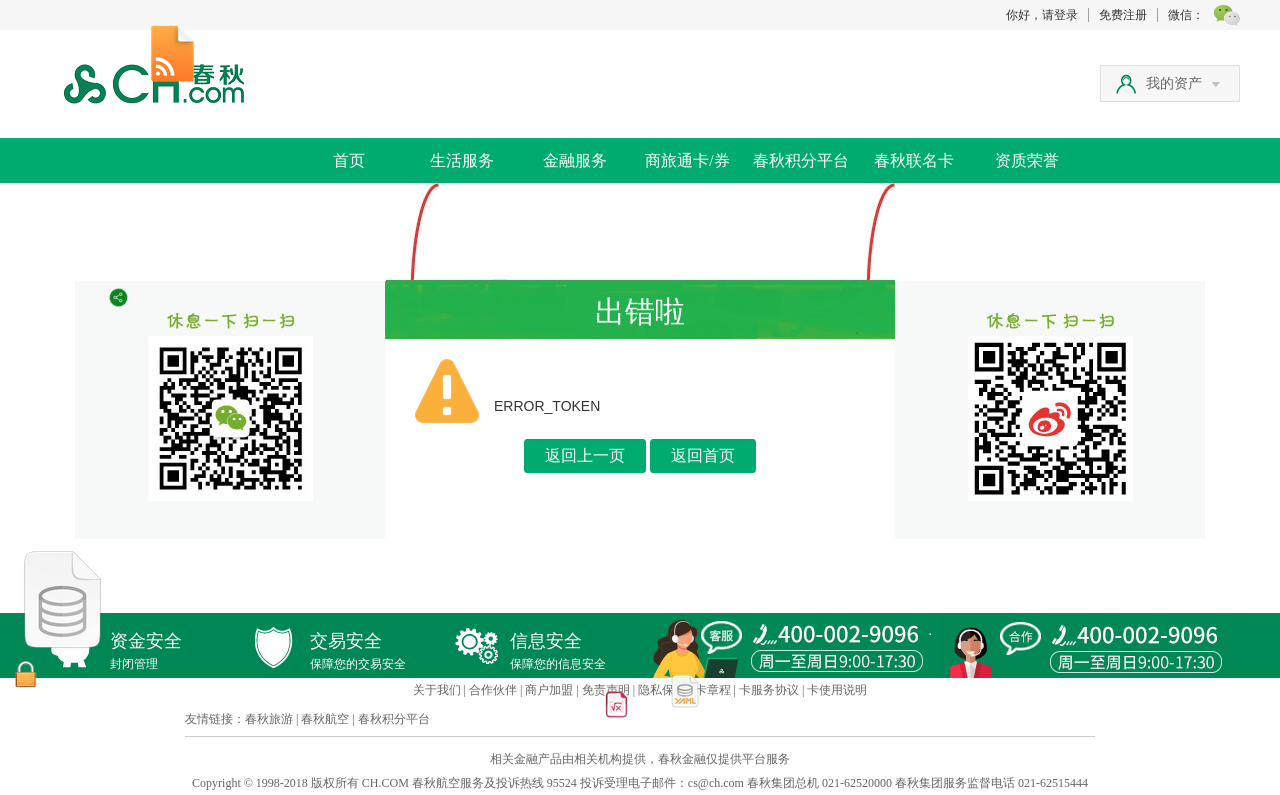 The image size is (1280, 795). Describe the element at coordinates (172, 53) in the screenshot. I see `an RSS or XML feed file` at that location.